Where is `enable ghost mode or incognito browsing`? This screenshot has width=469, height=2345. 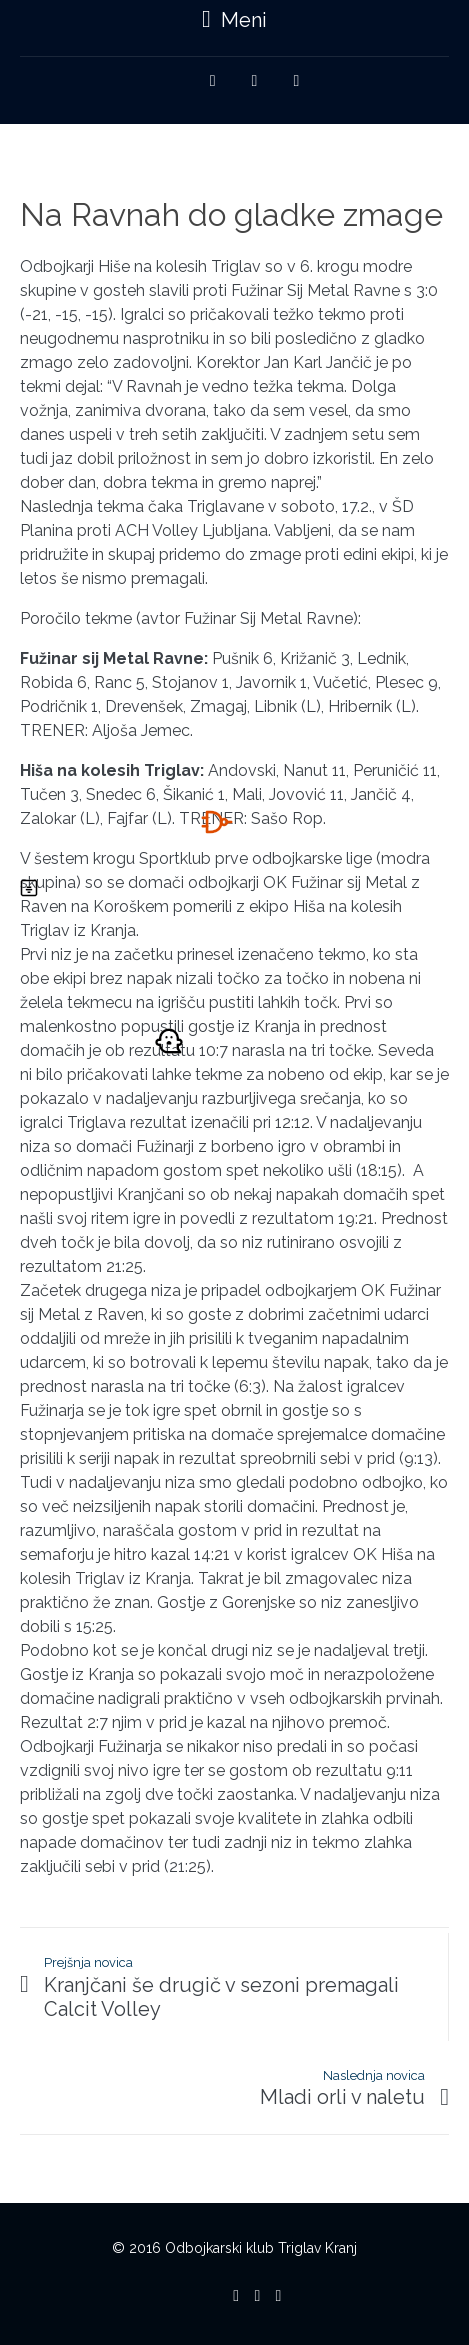
enable ghost mode or incognito browsing is located at coordinates (169, 1041).